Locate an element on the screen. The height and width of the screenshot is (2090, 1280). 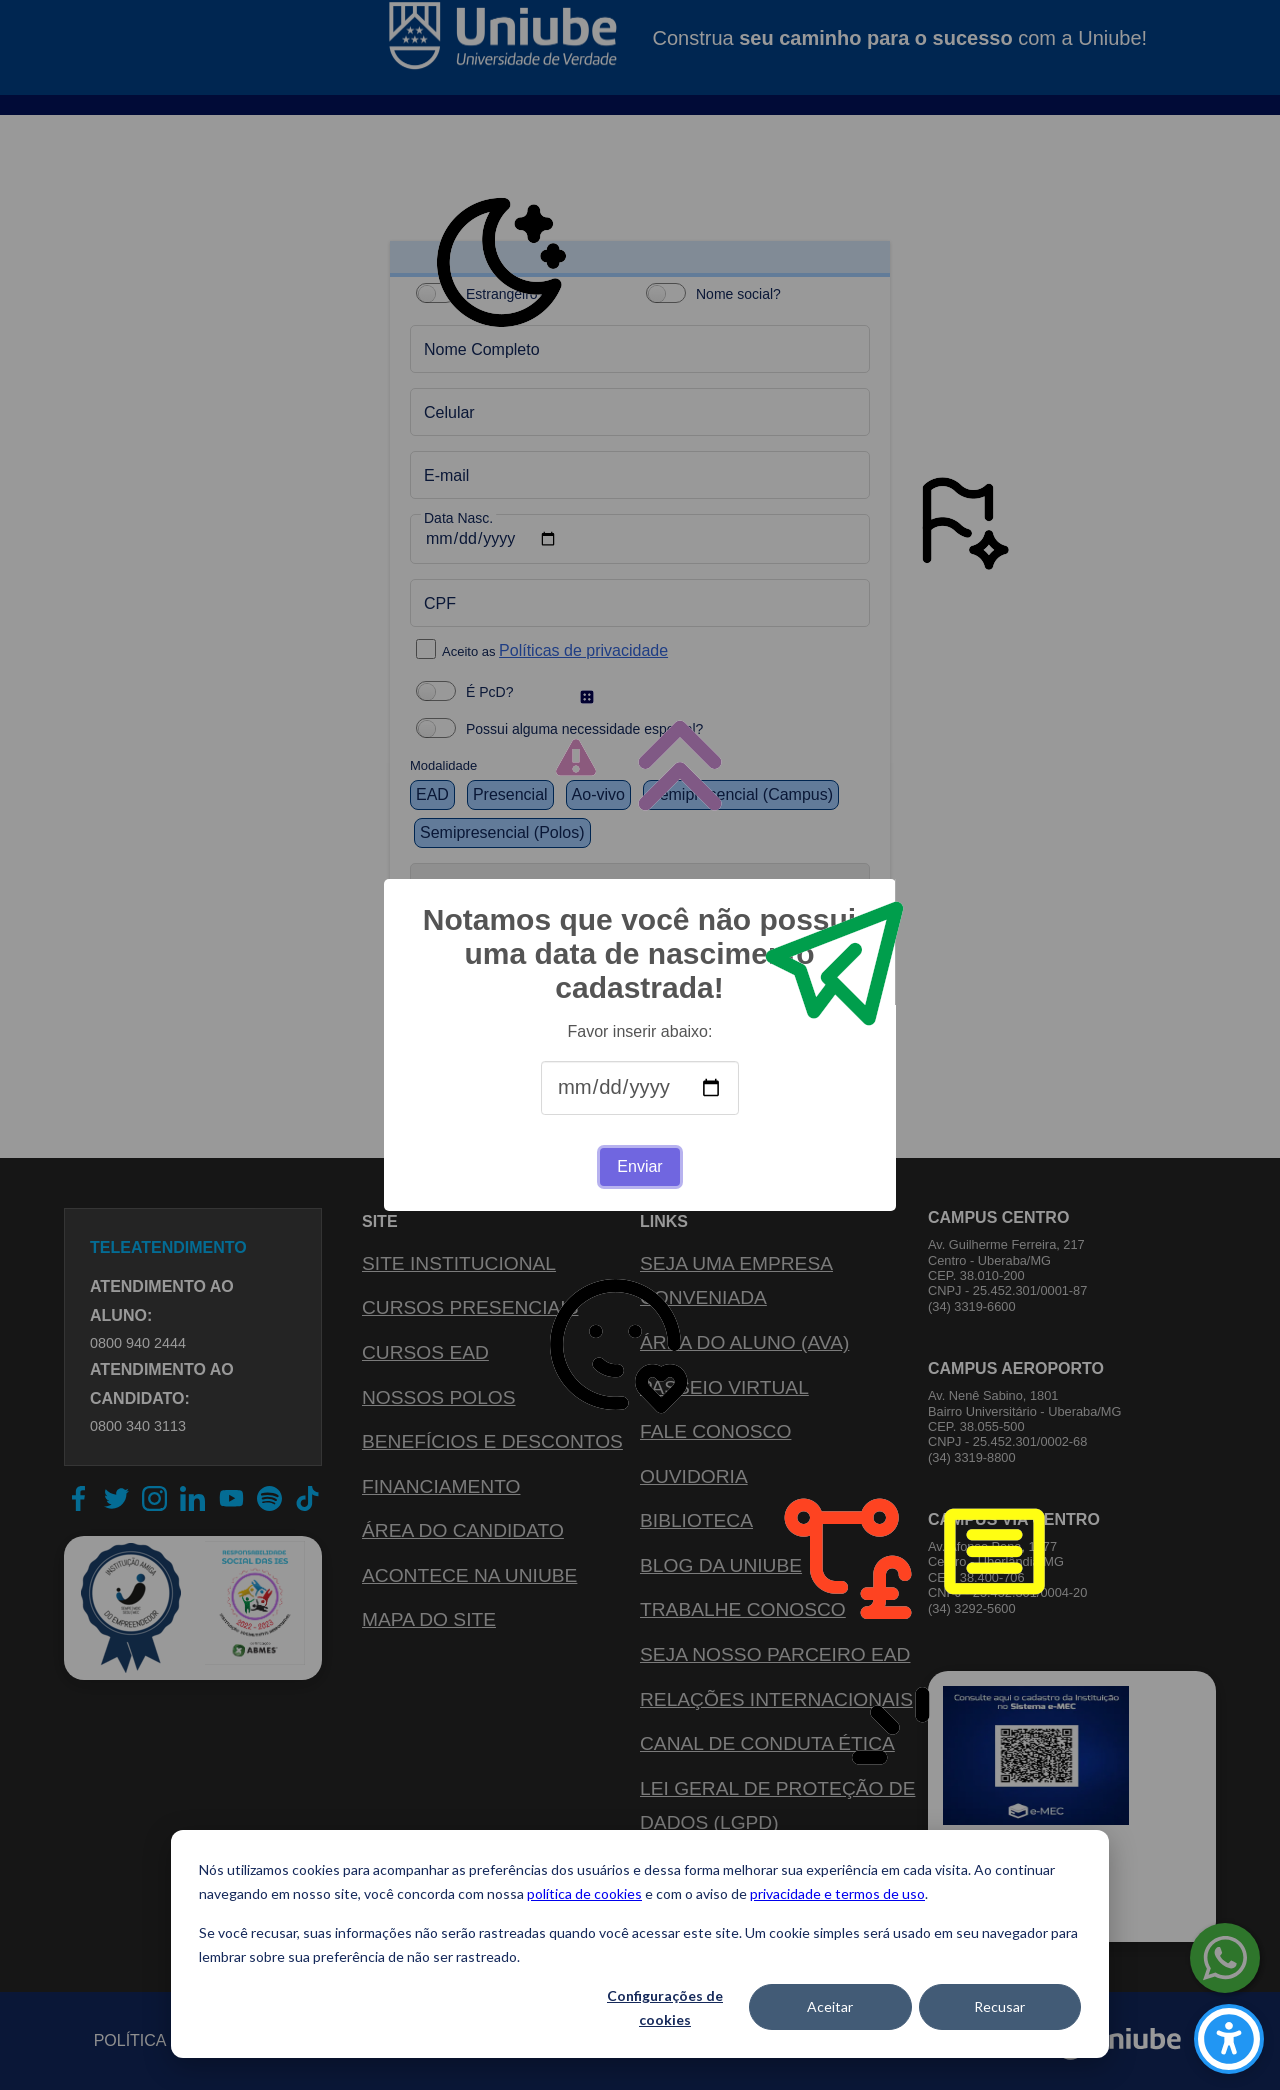
indicates a warning or alert requiring attention is located at coordinates (576, 759).